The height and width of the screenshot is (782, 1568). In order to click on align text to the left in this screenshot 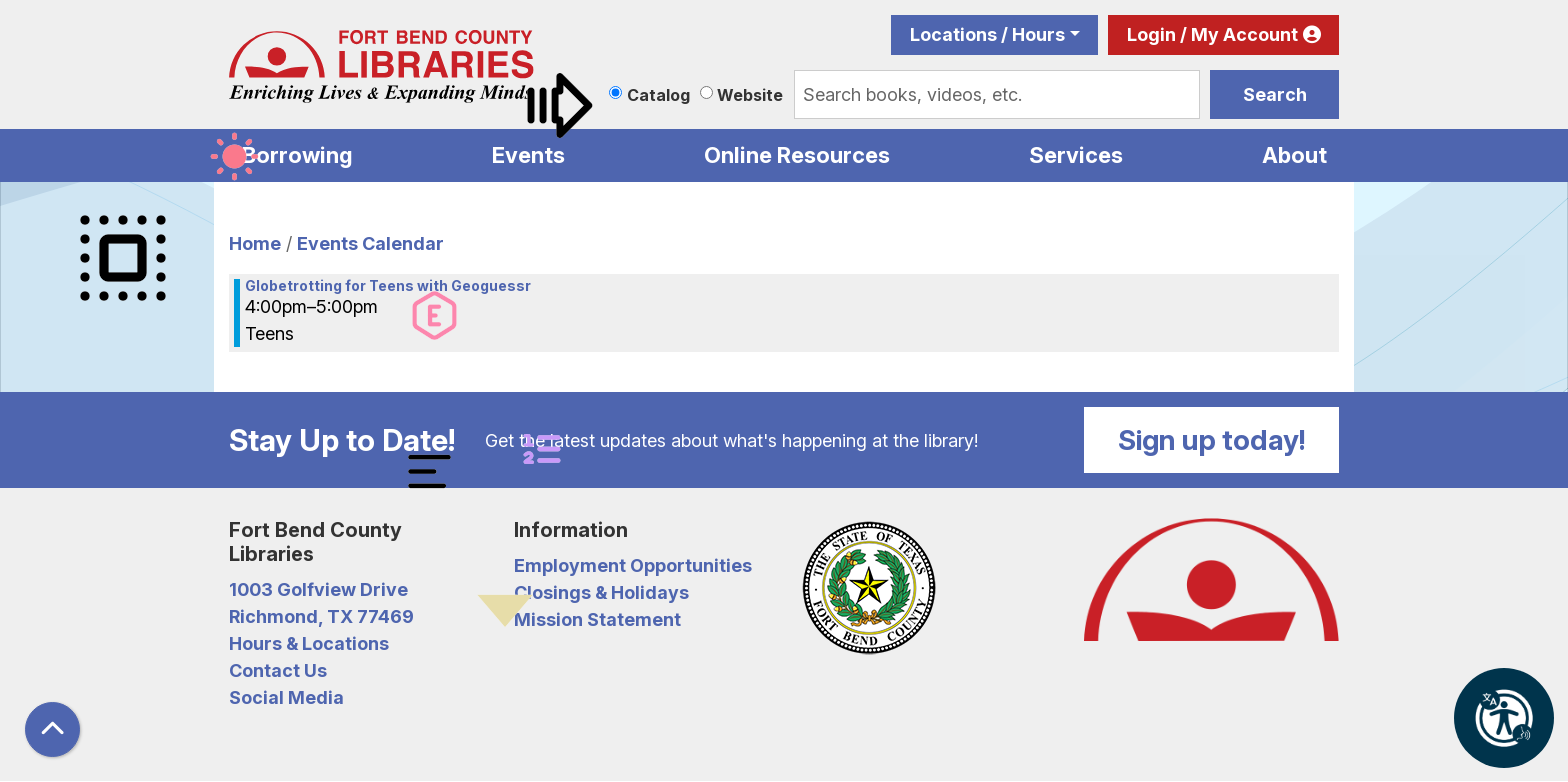, I will do `click(429, 471)`.